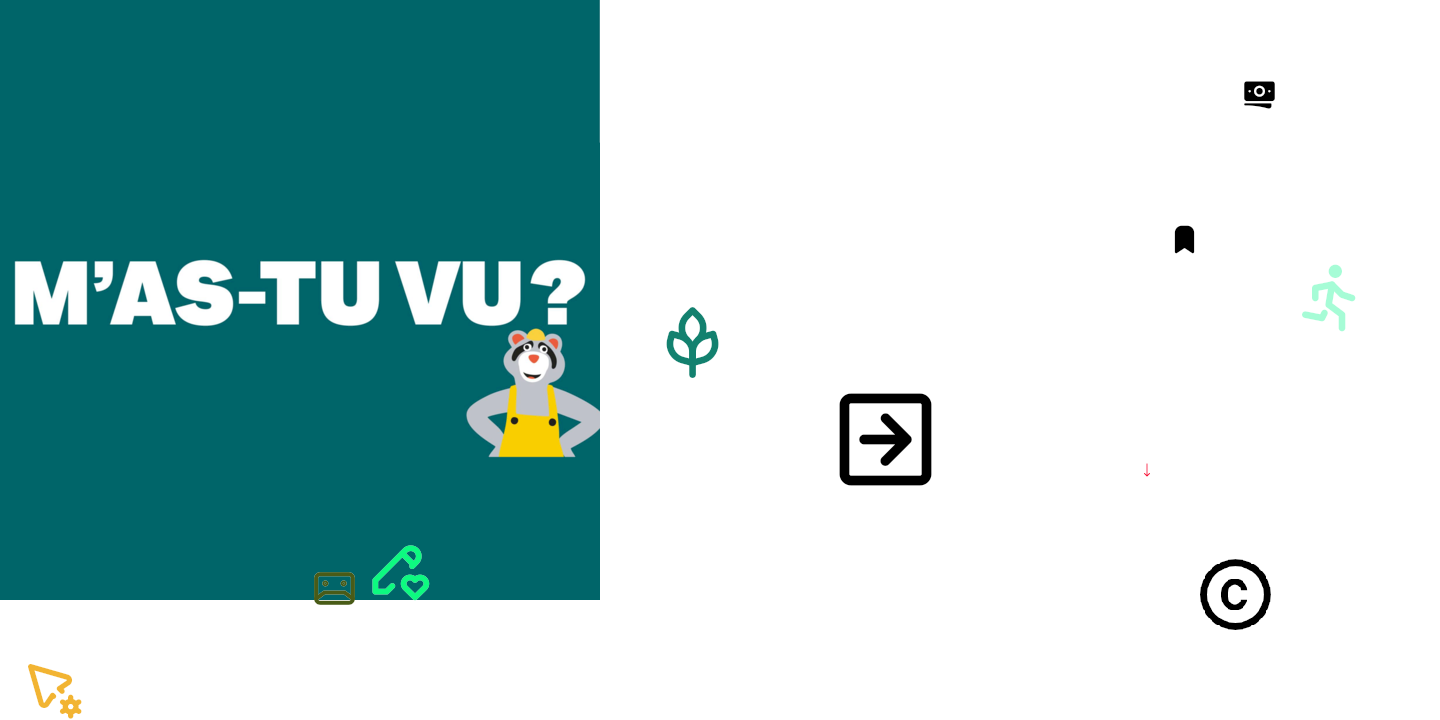 This screenshot has width=1440, height=720. Describe the element at coordinates (1147, 470) in the screenshot. I see `scroll down for more content` at that location.